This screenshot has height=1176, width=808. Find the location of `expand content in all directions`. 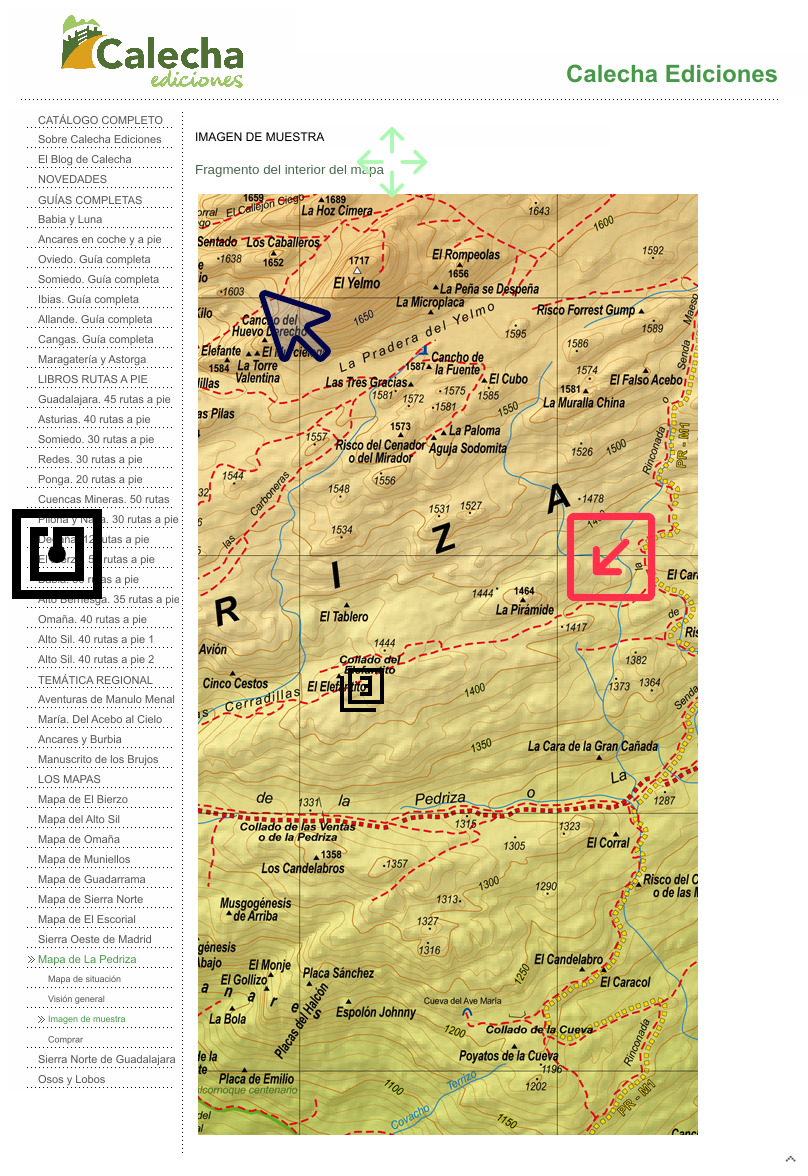

expand content in all directions is located at coordinates (392, 162).